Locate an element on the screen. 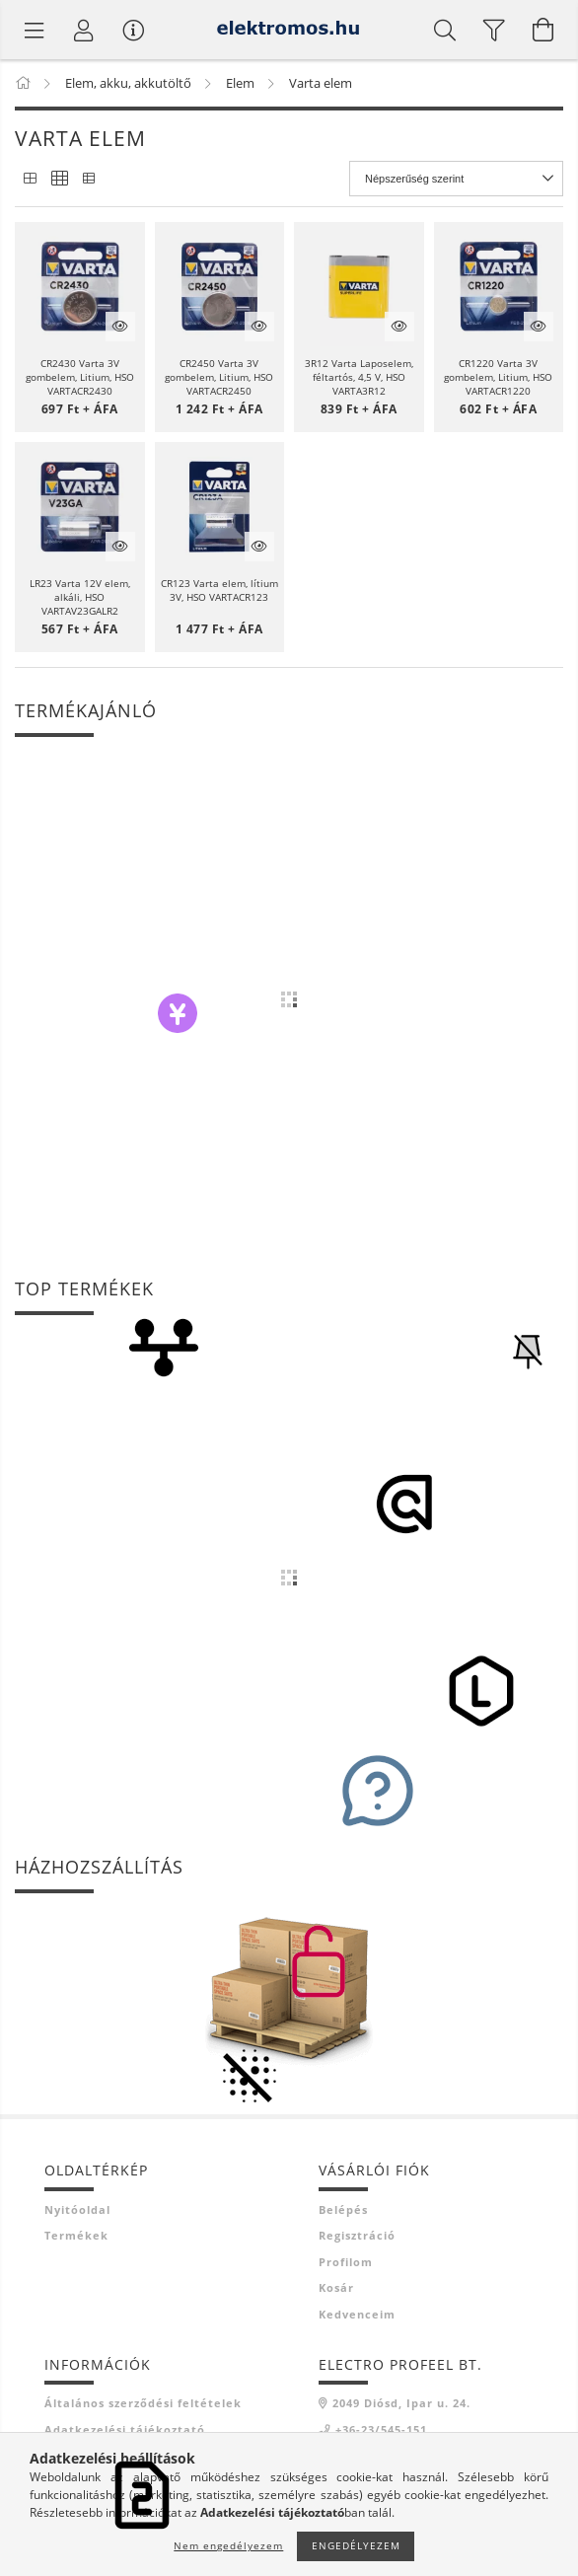 This screenshot has height=2576, width=578. access help or support chat is located at coordinates (378, 1791).